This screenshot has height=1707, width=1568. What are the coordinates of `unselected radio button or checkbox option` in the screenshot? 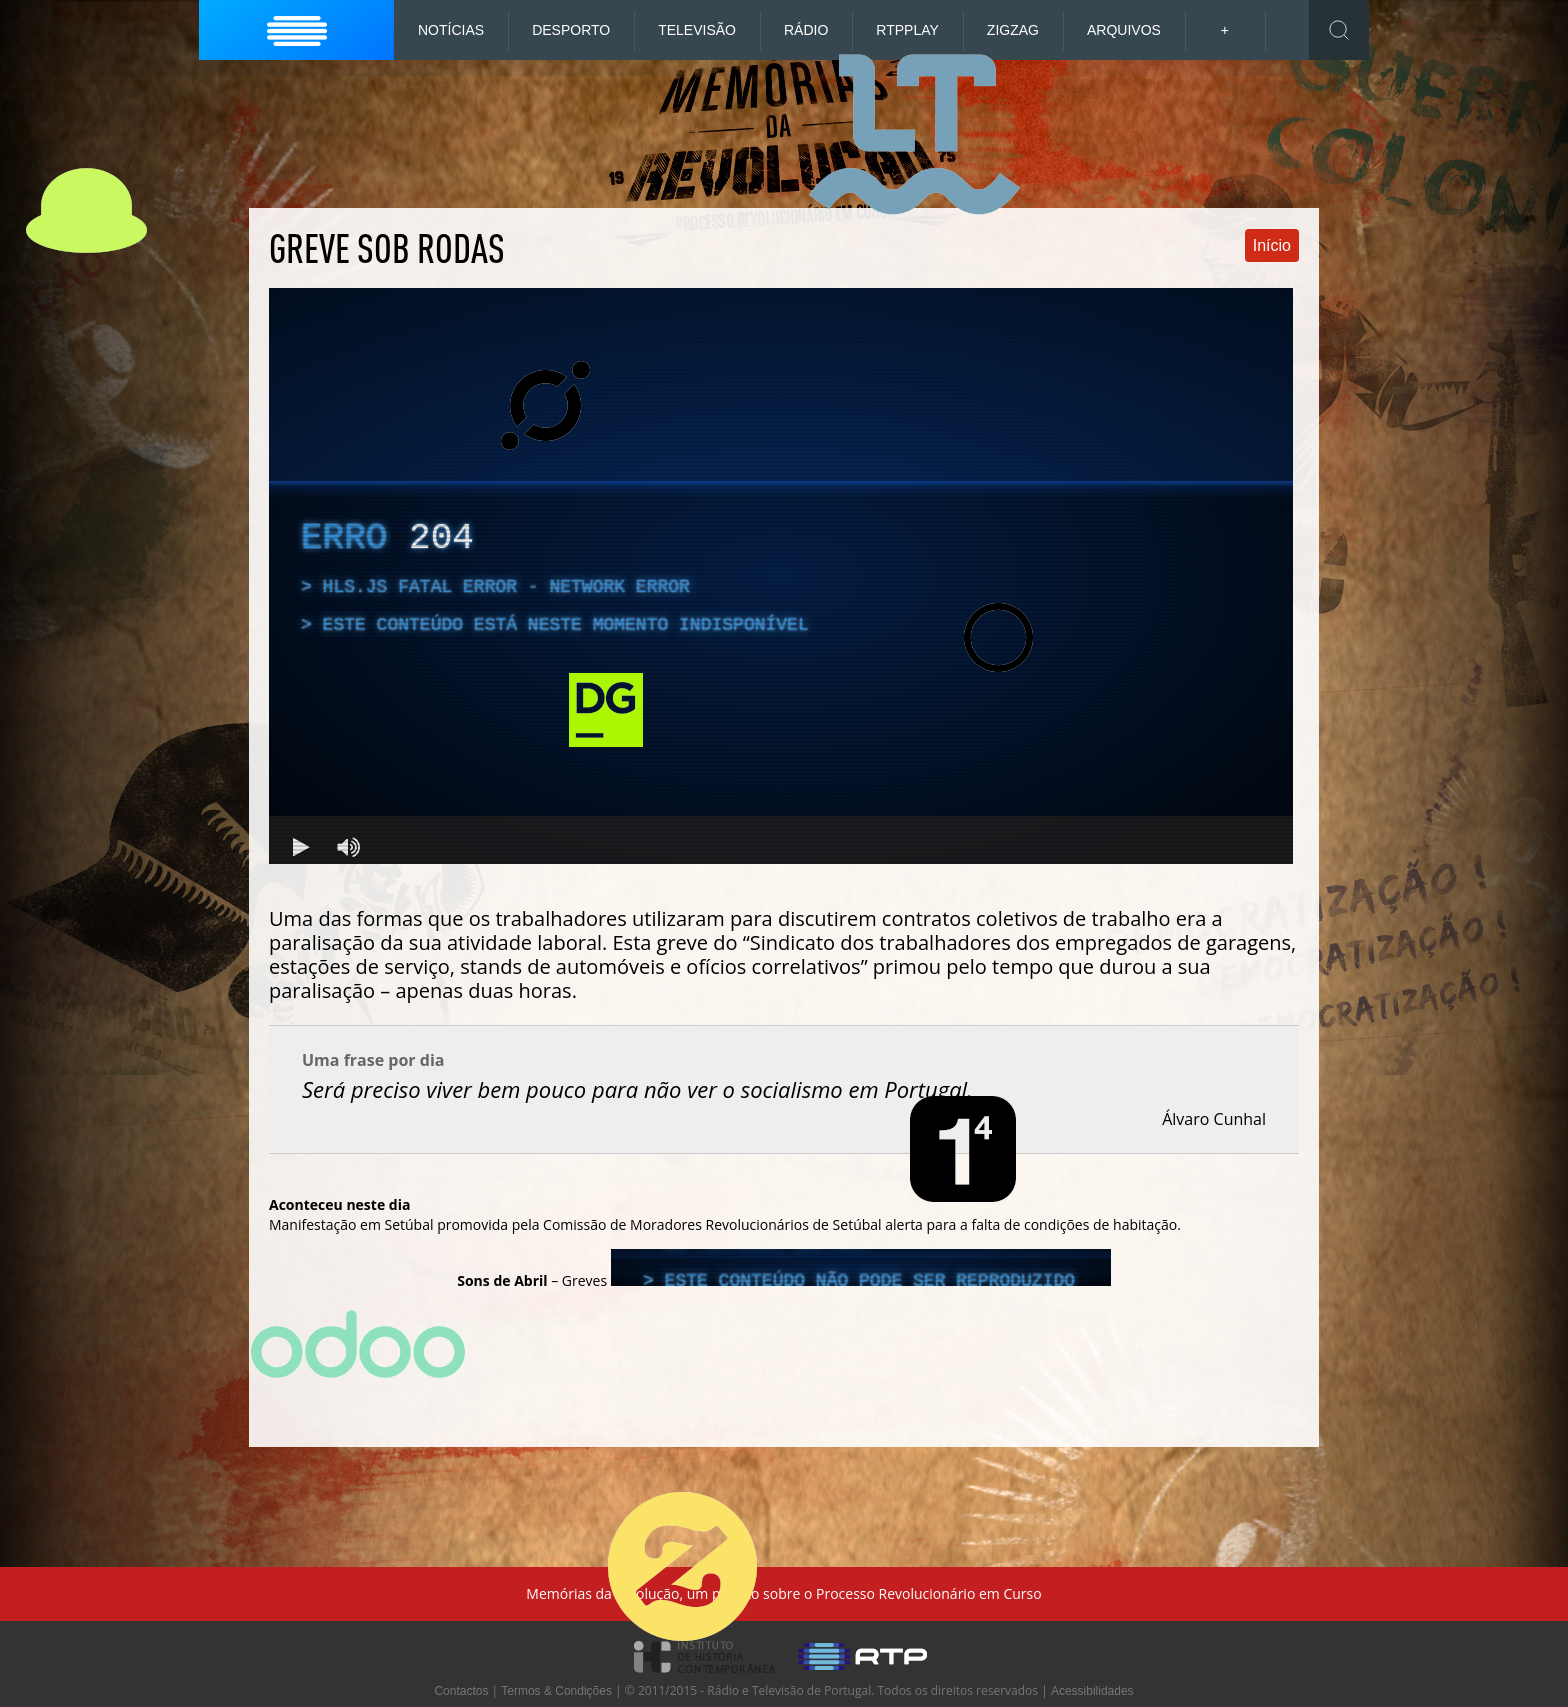 It's located at (998, 637).